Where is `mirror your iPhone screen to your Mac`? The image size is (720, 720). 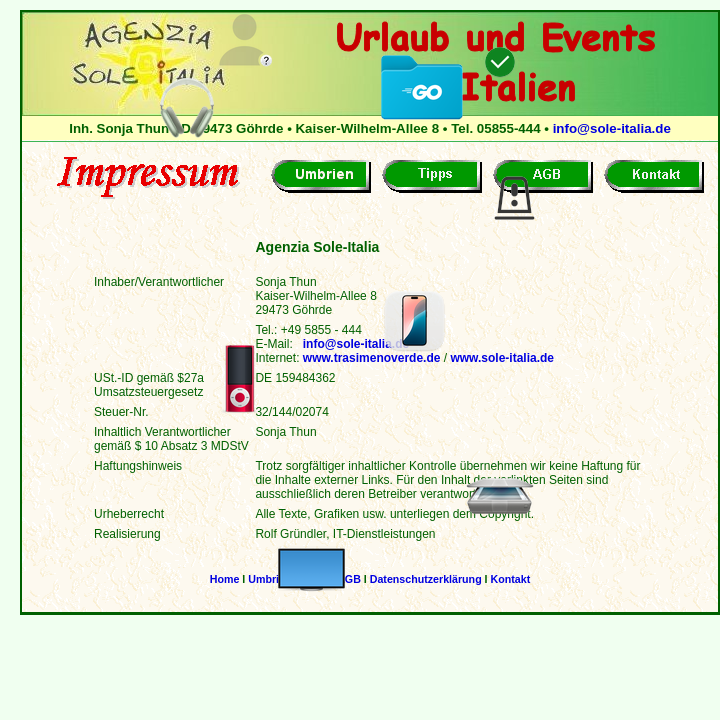
mirror your iPhone screen to your Mac is located at coordinates (414, 320).